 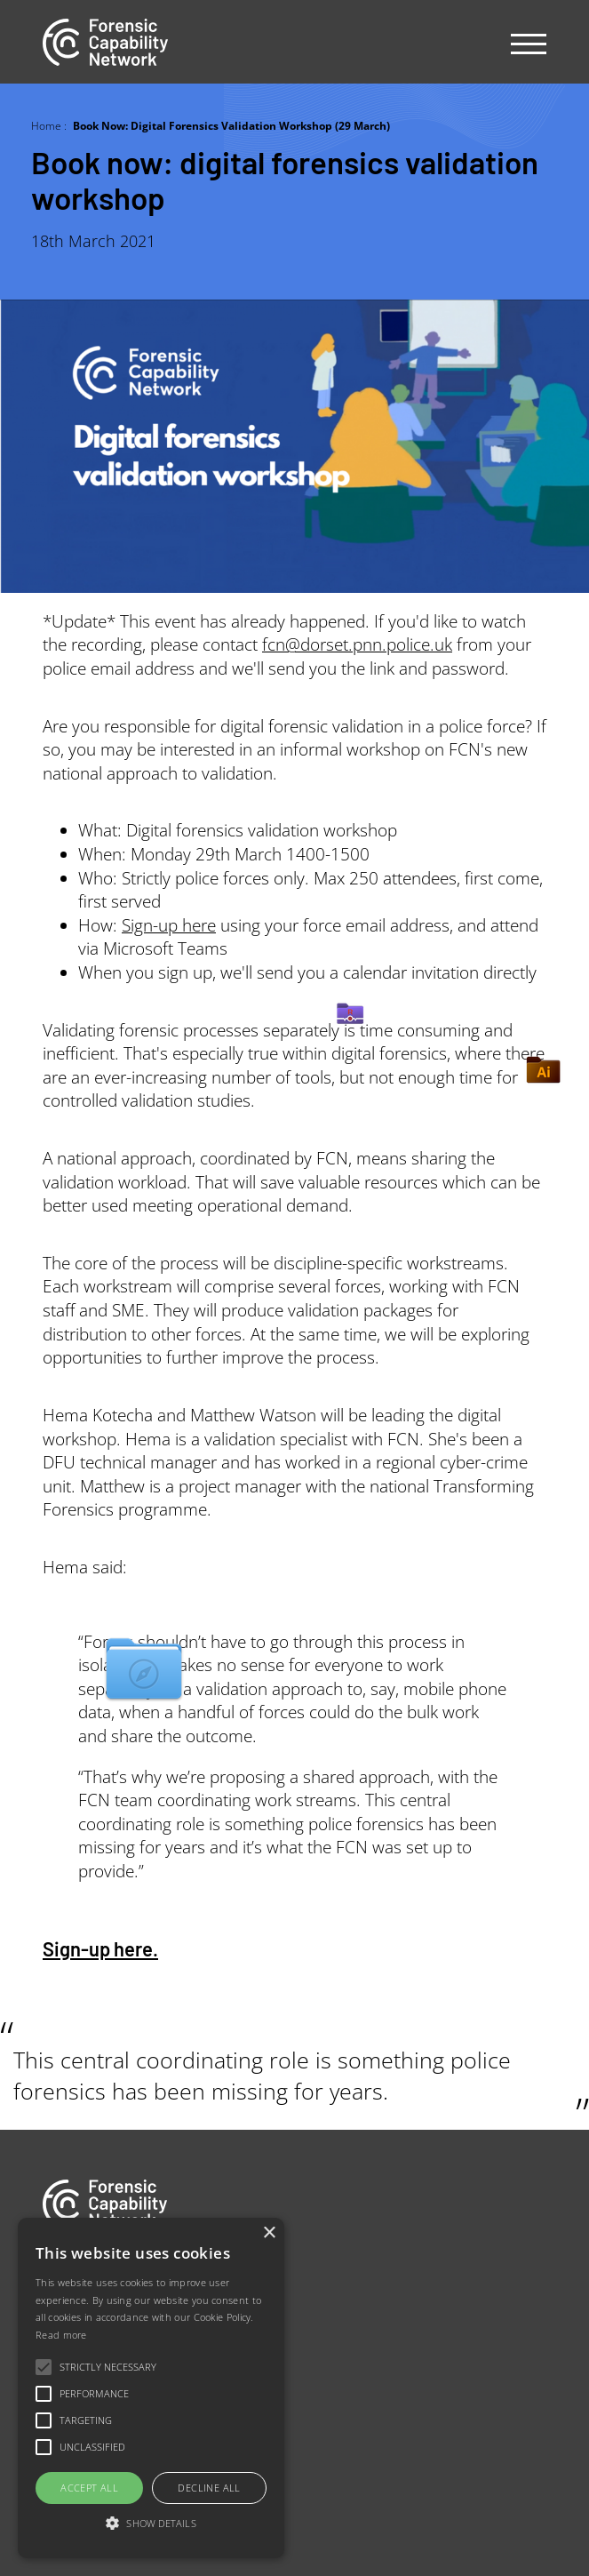 I want to click on folder for Pokémon Team Rocket collection or fan content, so click(x=350, y=1014).